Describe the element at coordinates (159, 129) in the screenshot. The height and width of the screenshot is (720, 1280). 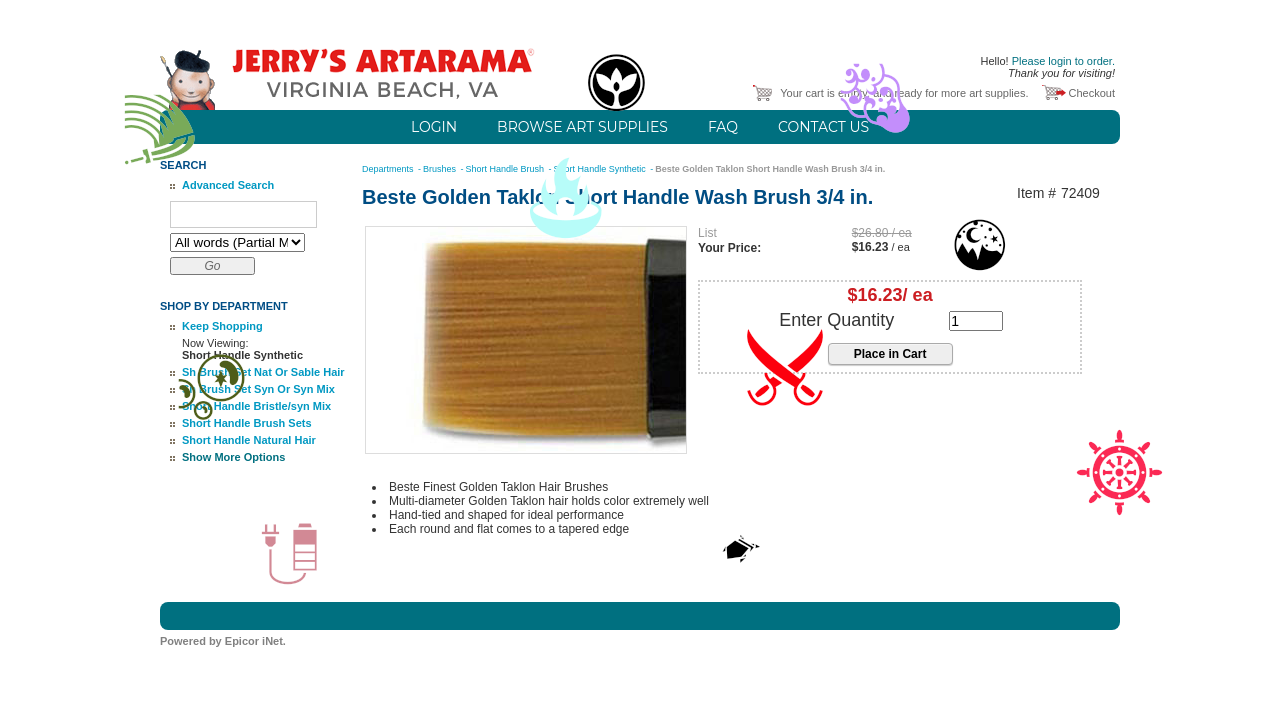
I see `activate blade sweep attack` at that location.